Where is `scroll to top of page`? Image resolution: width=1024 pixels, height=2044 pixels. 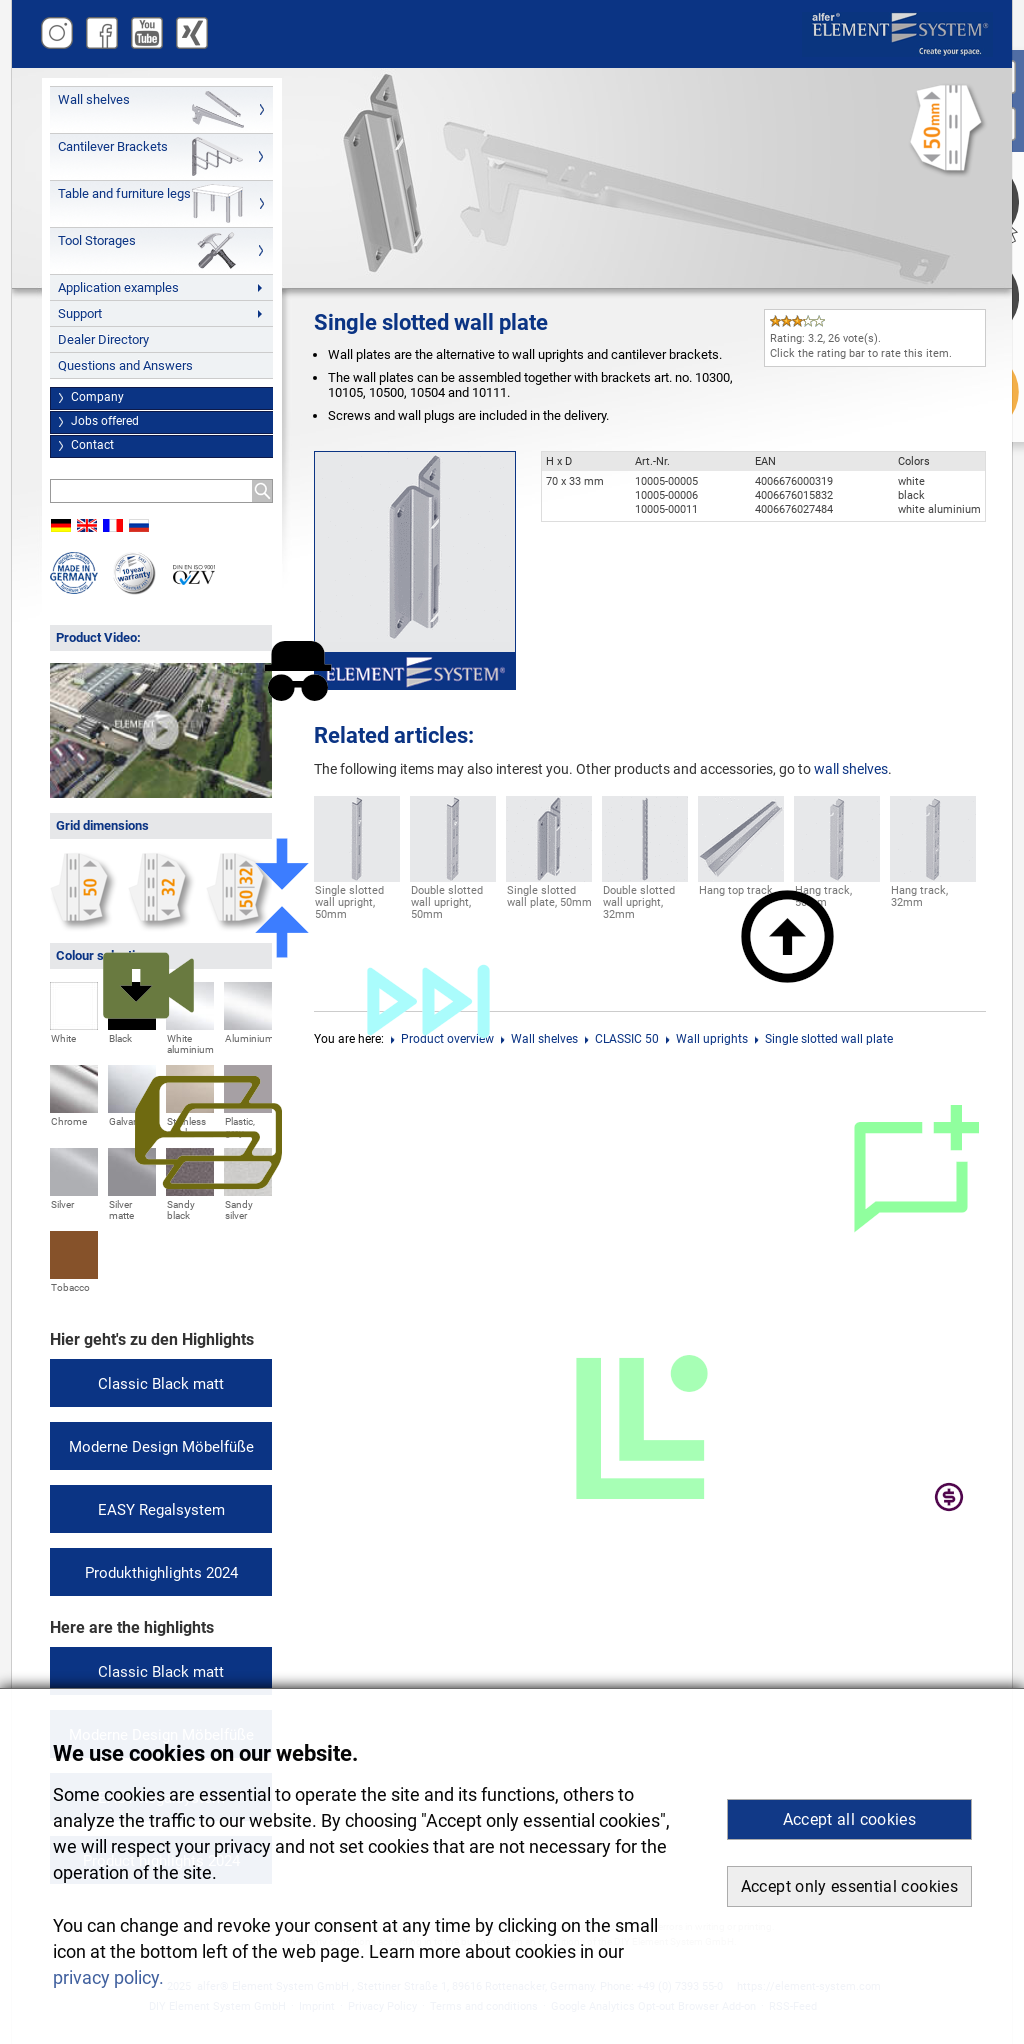
scroll to top of page is located at coordinates (787, 936).